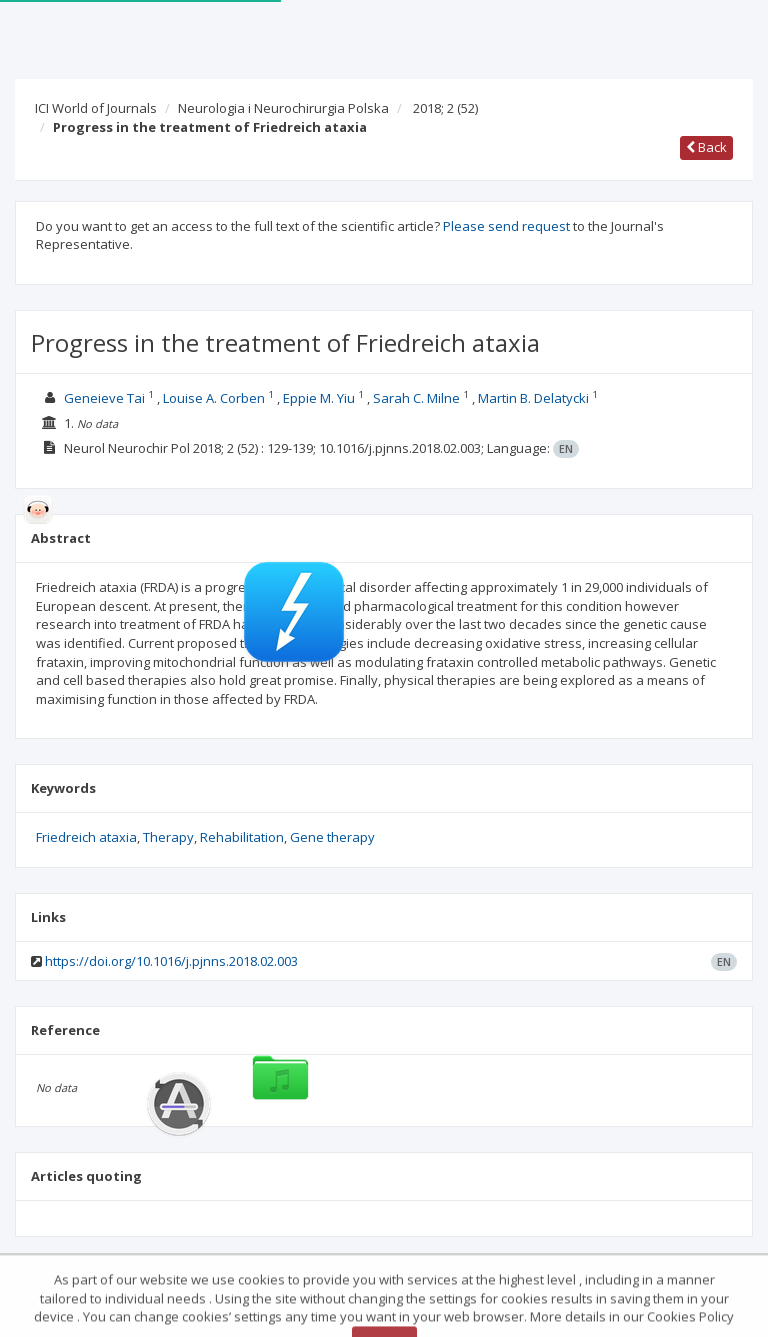  I want to click on open thunderbolt device preferences, so click(294, 612).